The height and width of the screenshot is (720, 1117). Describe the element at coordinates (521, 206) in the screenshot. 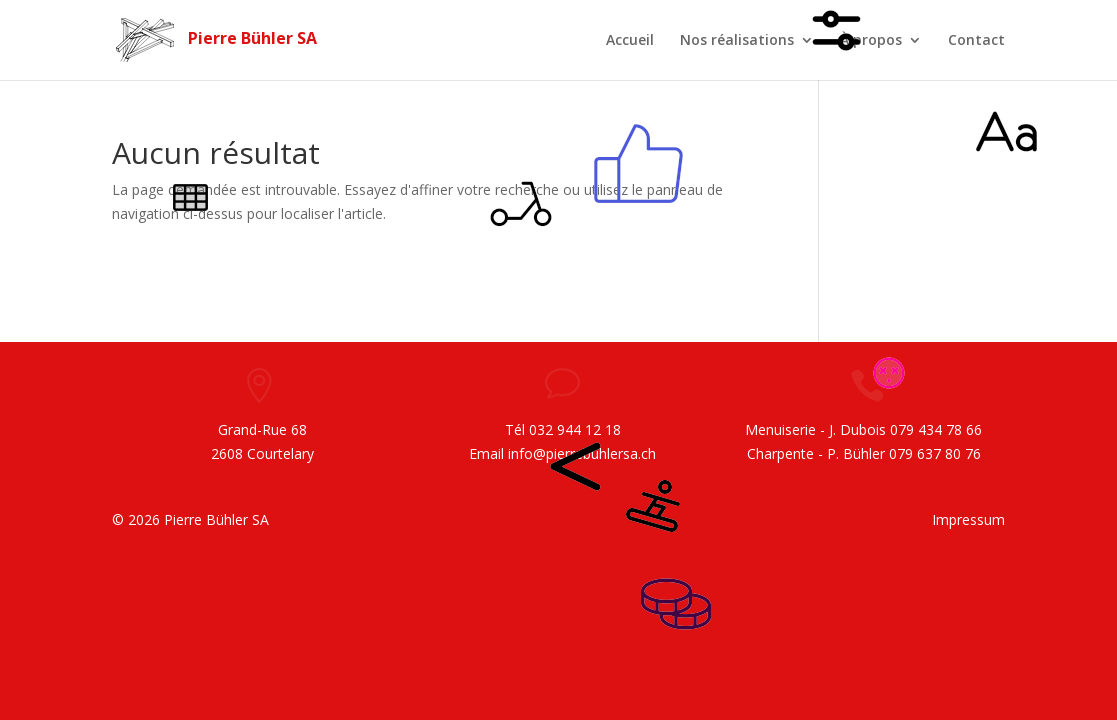

I see `select scooter as transportation mode` at that location.